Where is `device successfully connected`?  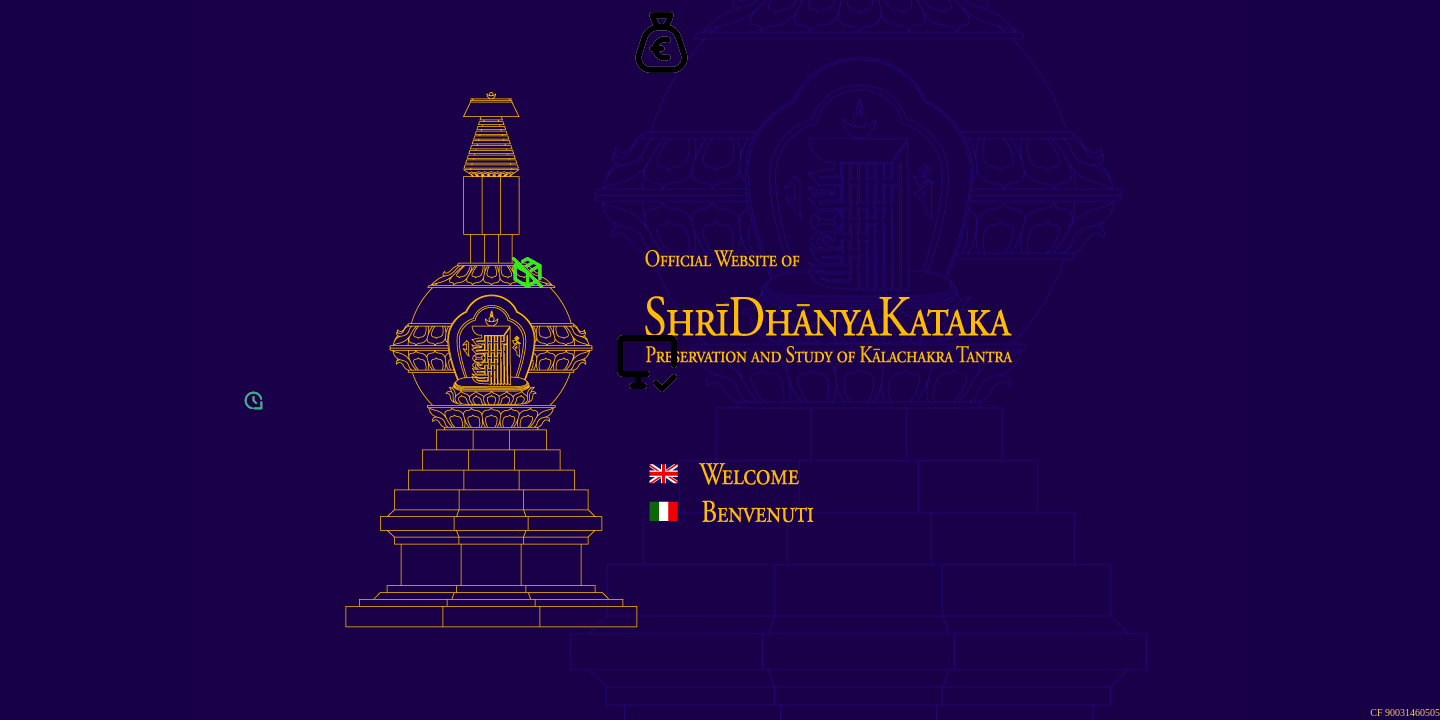
device successfully connected is located at coordinates (647, 362).